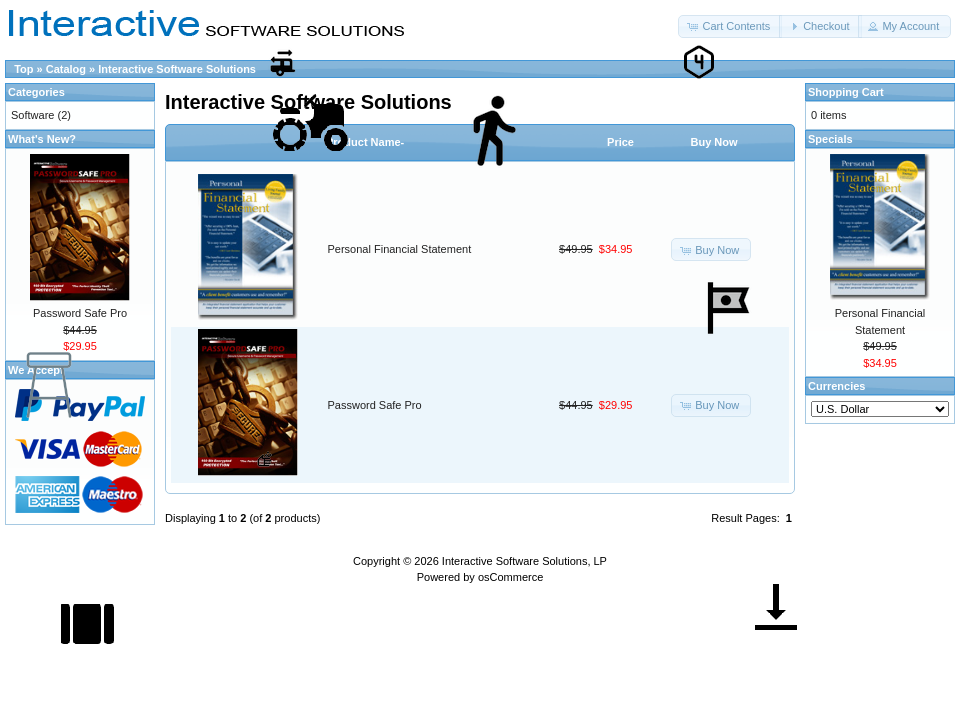 This screenshot has width=960, height=720. I want to click on switch to array or column view layout, so click(85, 625).